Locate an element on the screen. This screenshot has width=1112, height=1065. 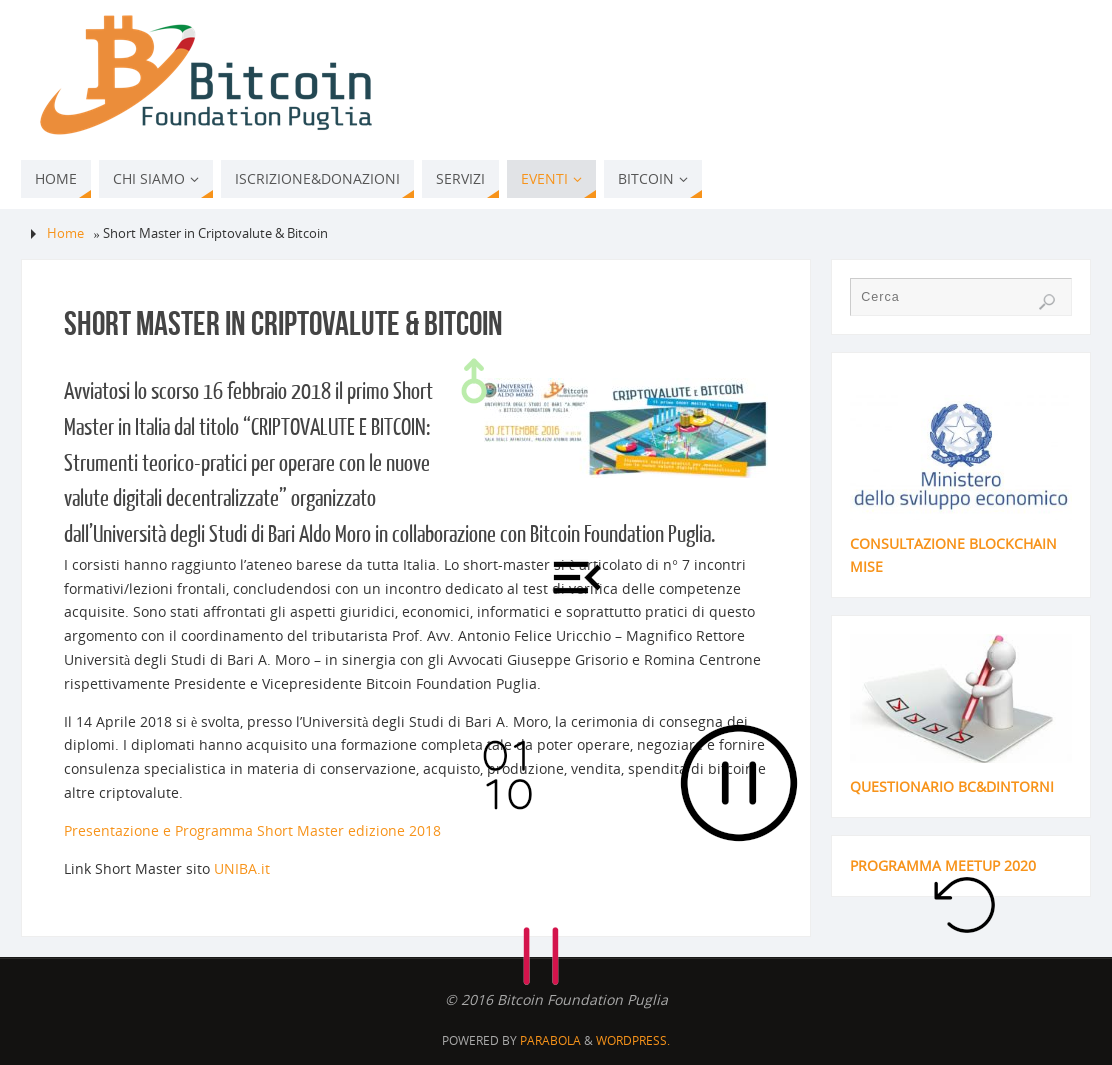
undo the last action is located at coordinates (967, 905).